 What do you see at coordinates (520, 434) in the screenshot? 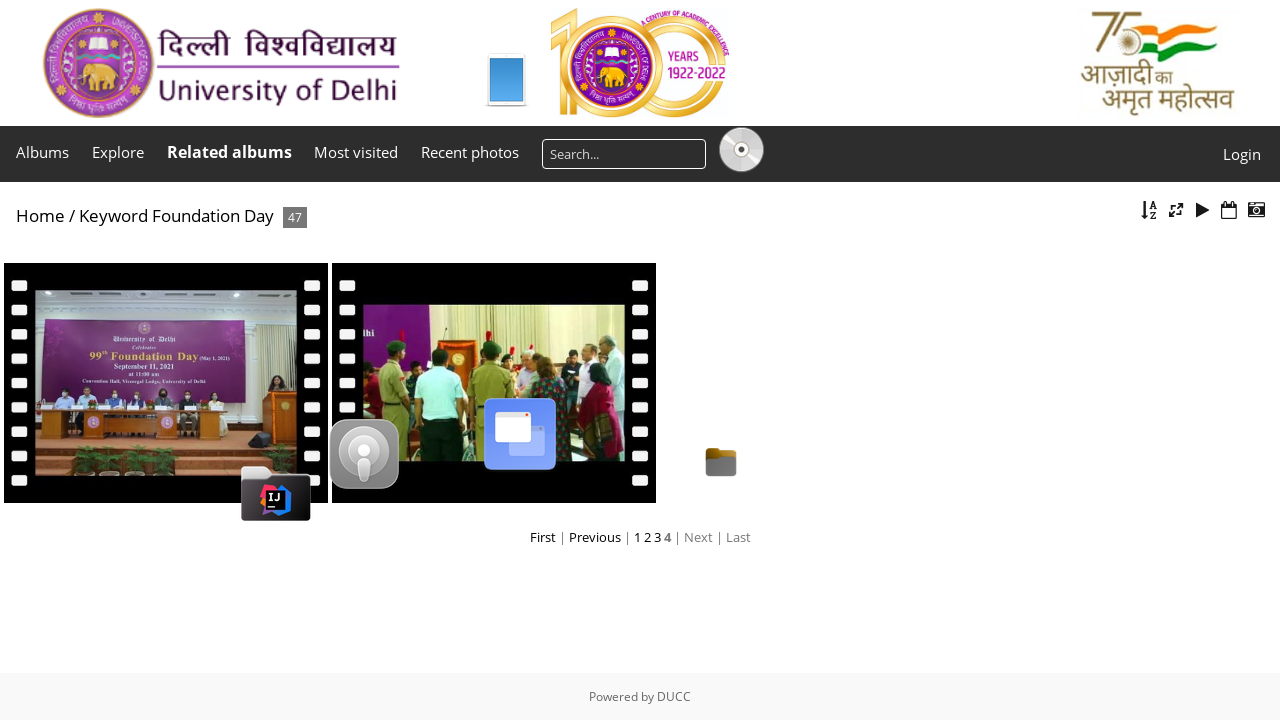
I see `manage startup applications and session settings` at bounding box center [520, 434].